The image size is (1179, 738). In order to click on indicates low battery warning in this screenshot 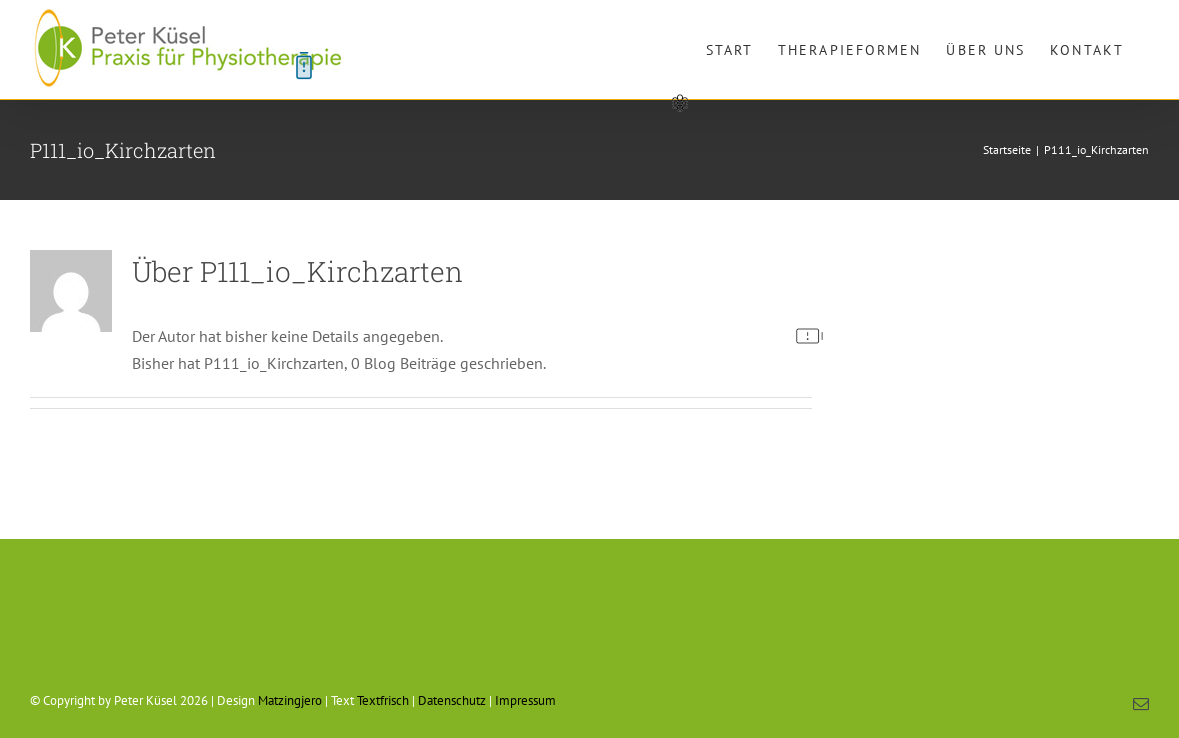, I will do `click(304, 66)`.